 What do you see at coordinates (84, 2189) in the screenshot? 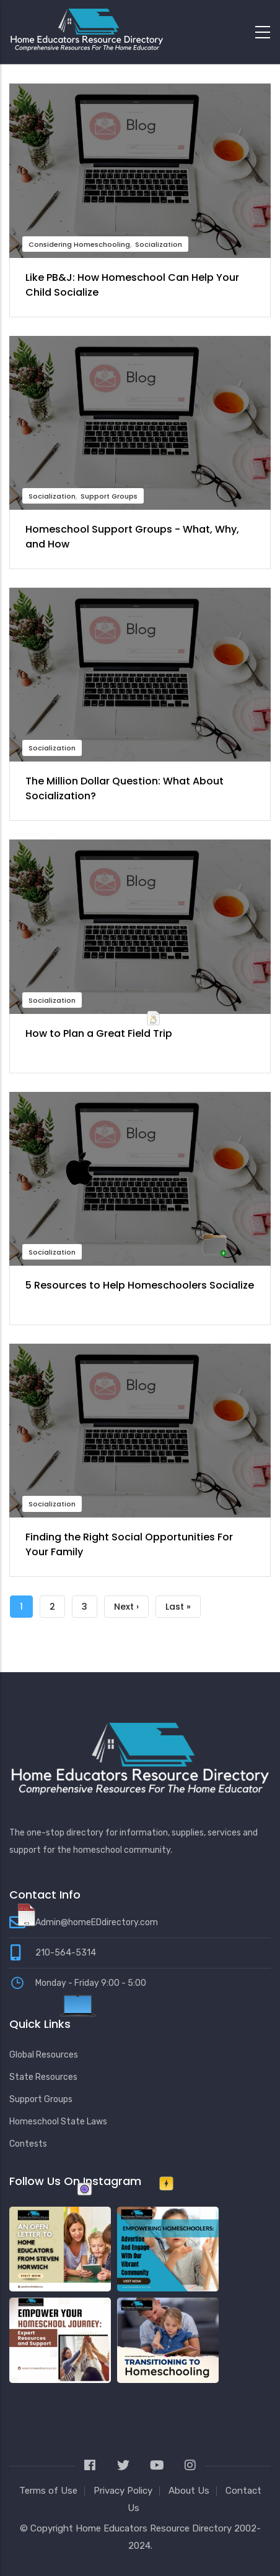
I see `open webcamoid camera application` at bounding box center [84, 2189].